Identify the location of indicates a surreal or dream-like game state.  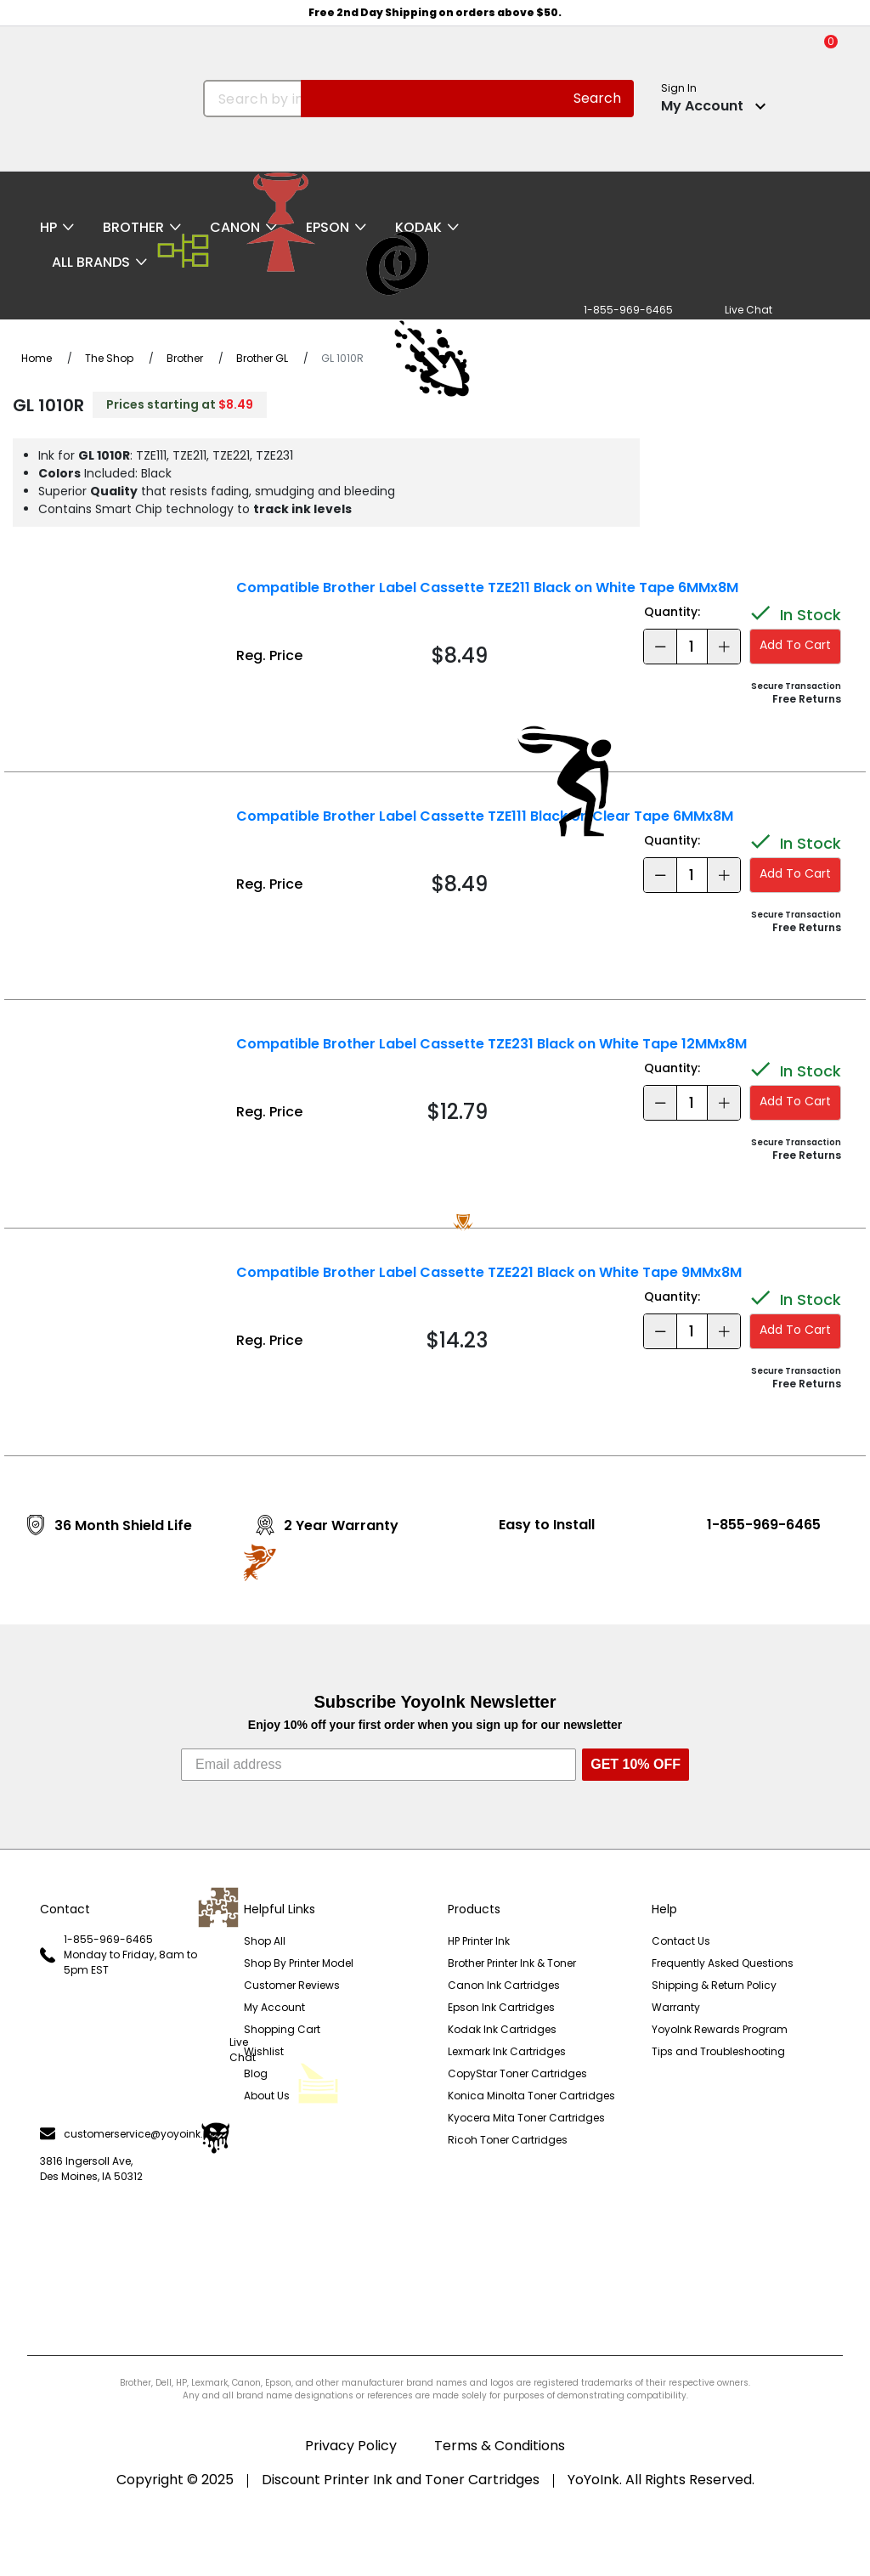
(398, 263).